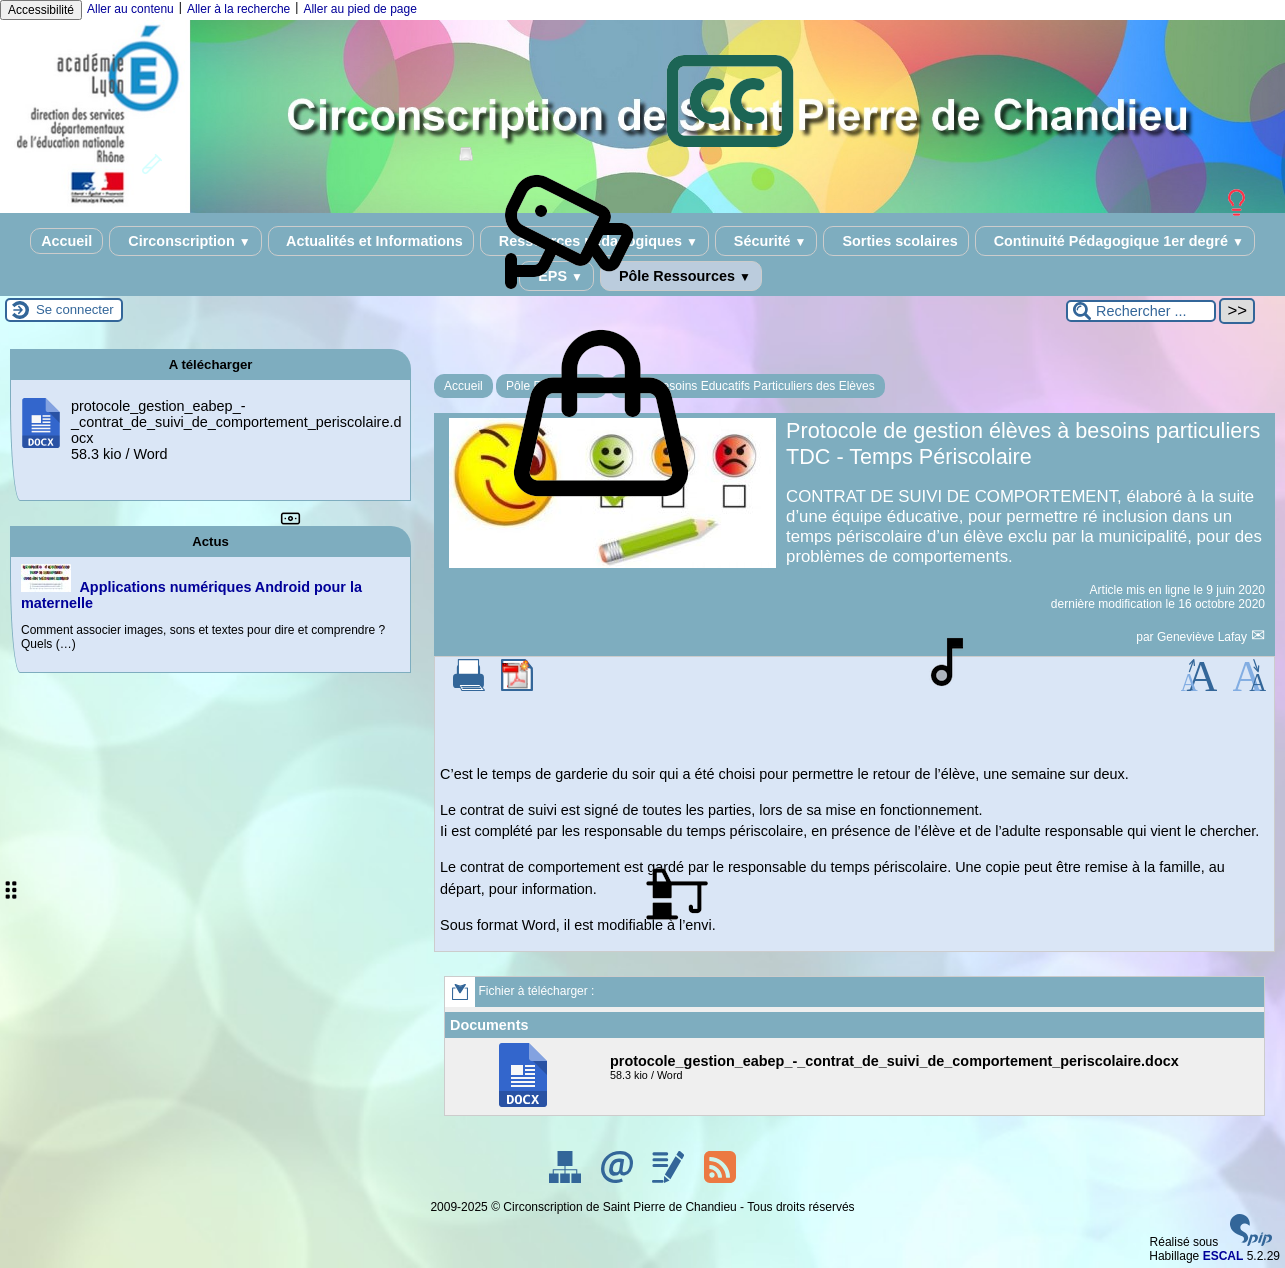 This screenshot has height=1268, width=1285. Describe the element at coordinates (466, 154) in the screenshot. I see `access scanner device settings` at that location.